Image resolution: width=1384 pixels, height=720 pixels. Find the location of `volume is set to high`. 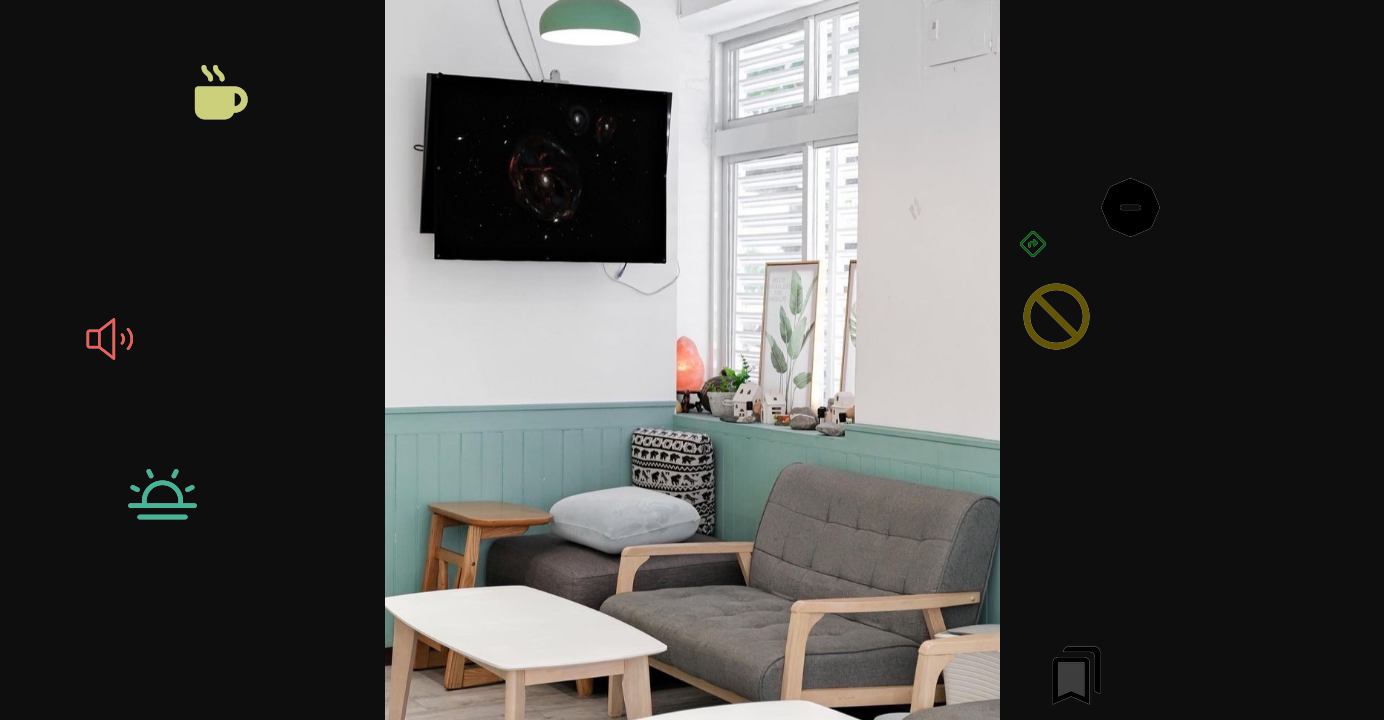

volume is set to high is located at coordinates (109, 339).